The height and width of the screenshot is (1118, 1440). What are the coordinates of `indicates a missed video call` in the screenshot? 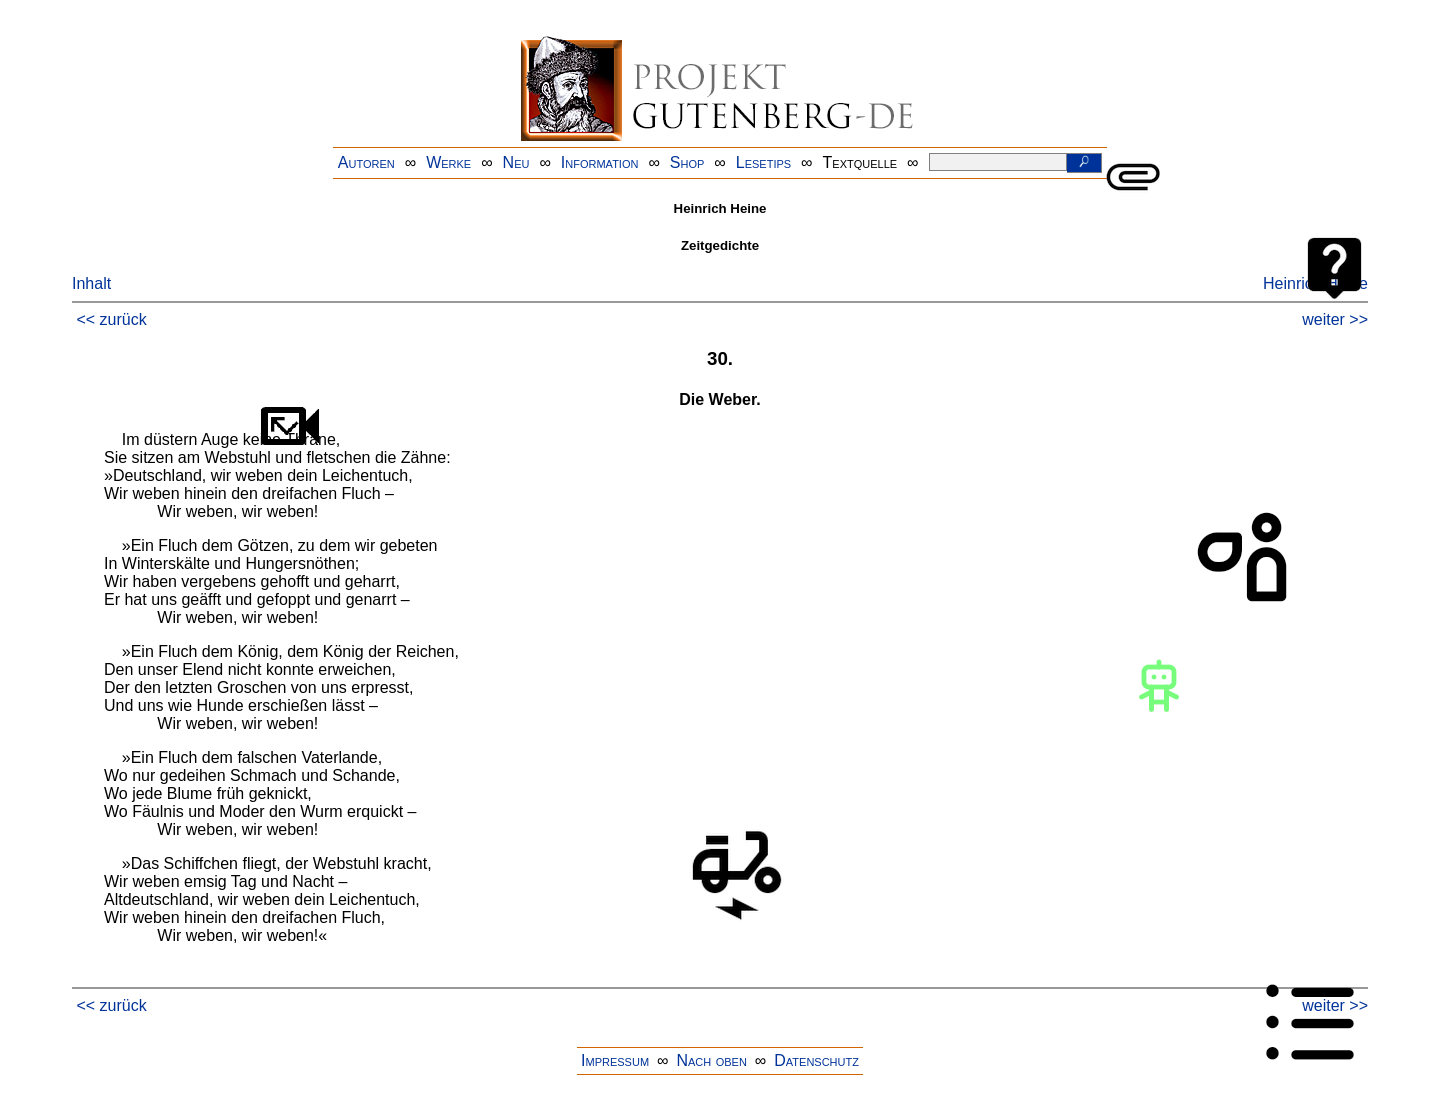 It's located at (290, 426).